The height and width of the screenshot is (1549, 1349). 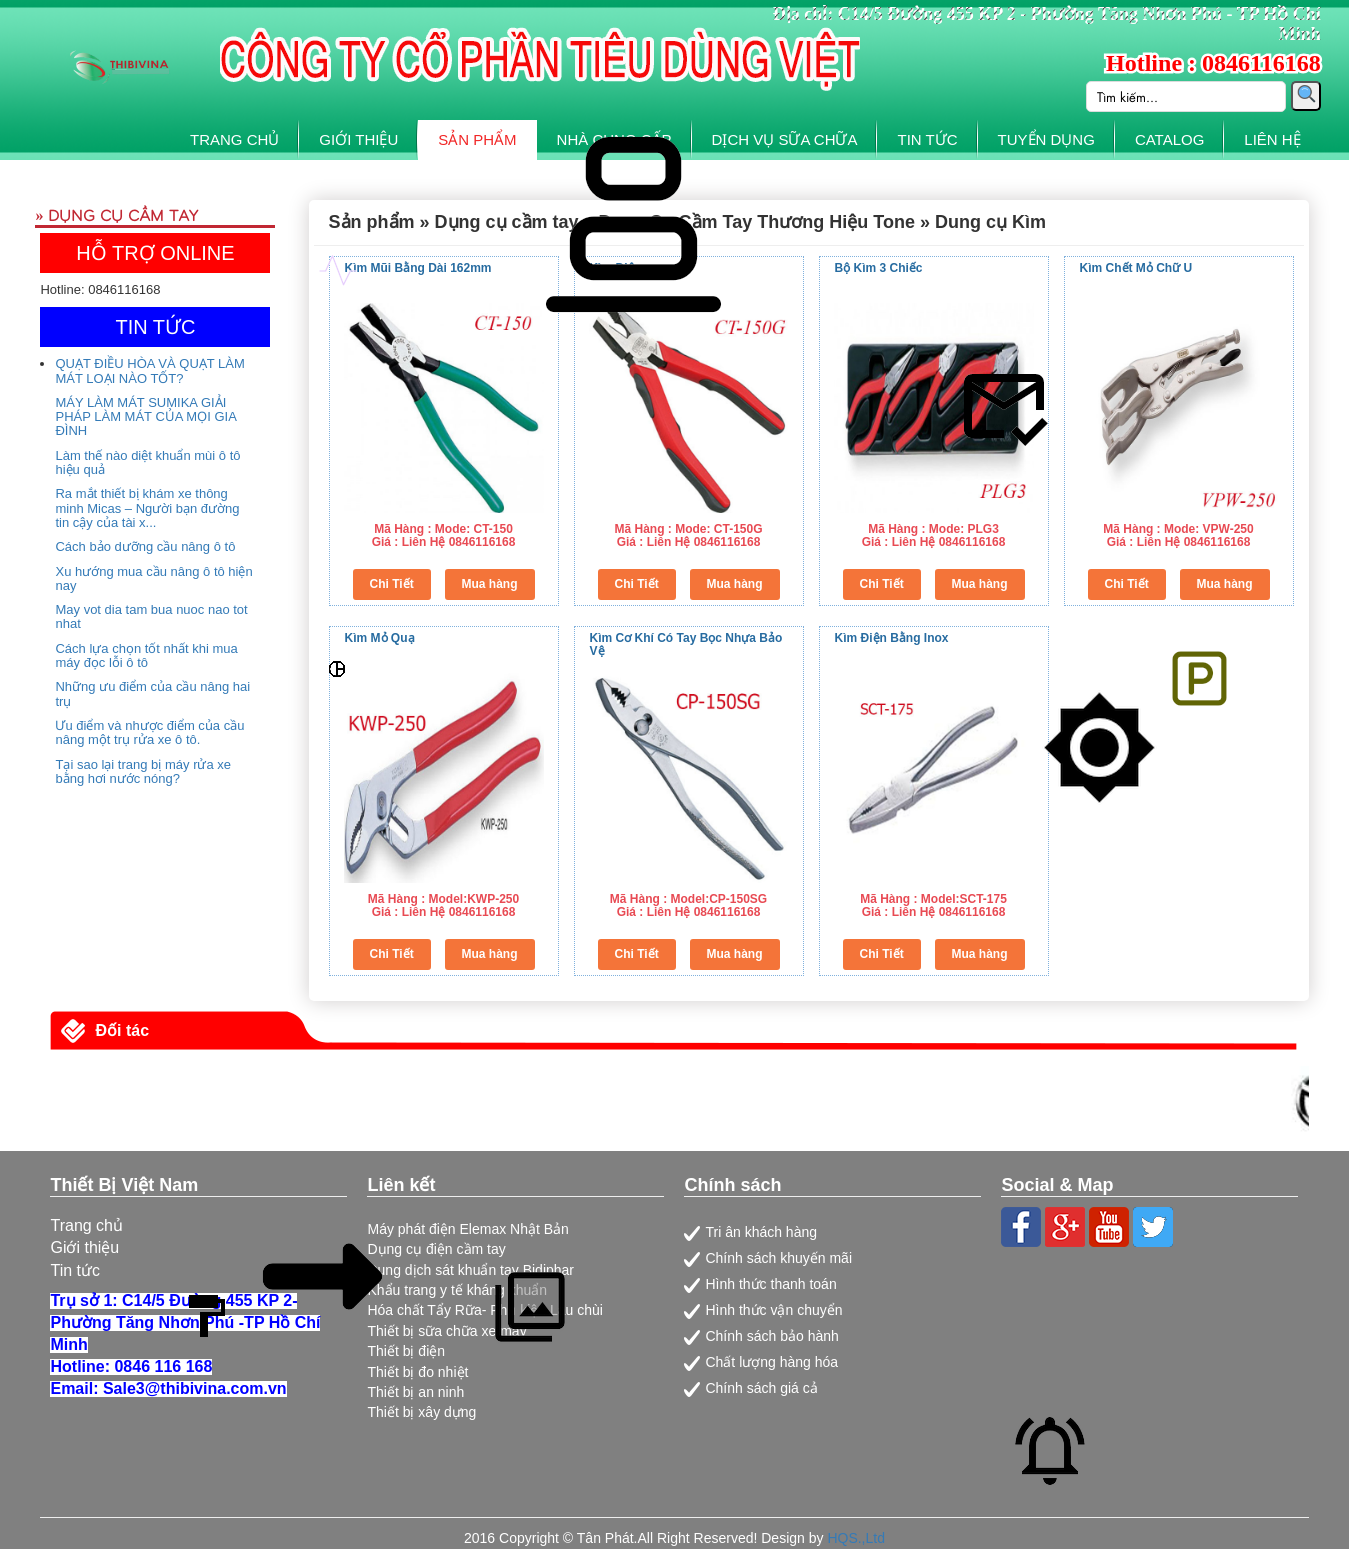 What do you see at coordinates (1004, 406) in the screenshot?
I see `mark an email as read` at bounding box center [1004, 406].